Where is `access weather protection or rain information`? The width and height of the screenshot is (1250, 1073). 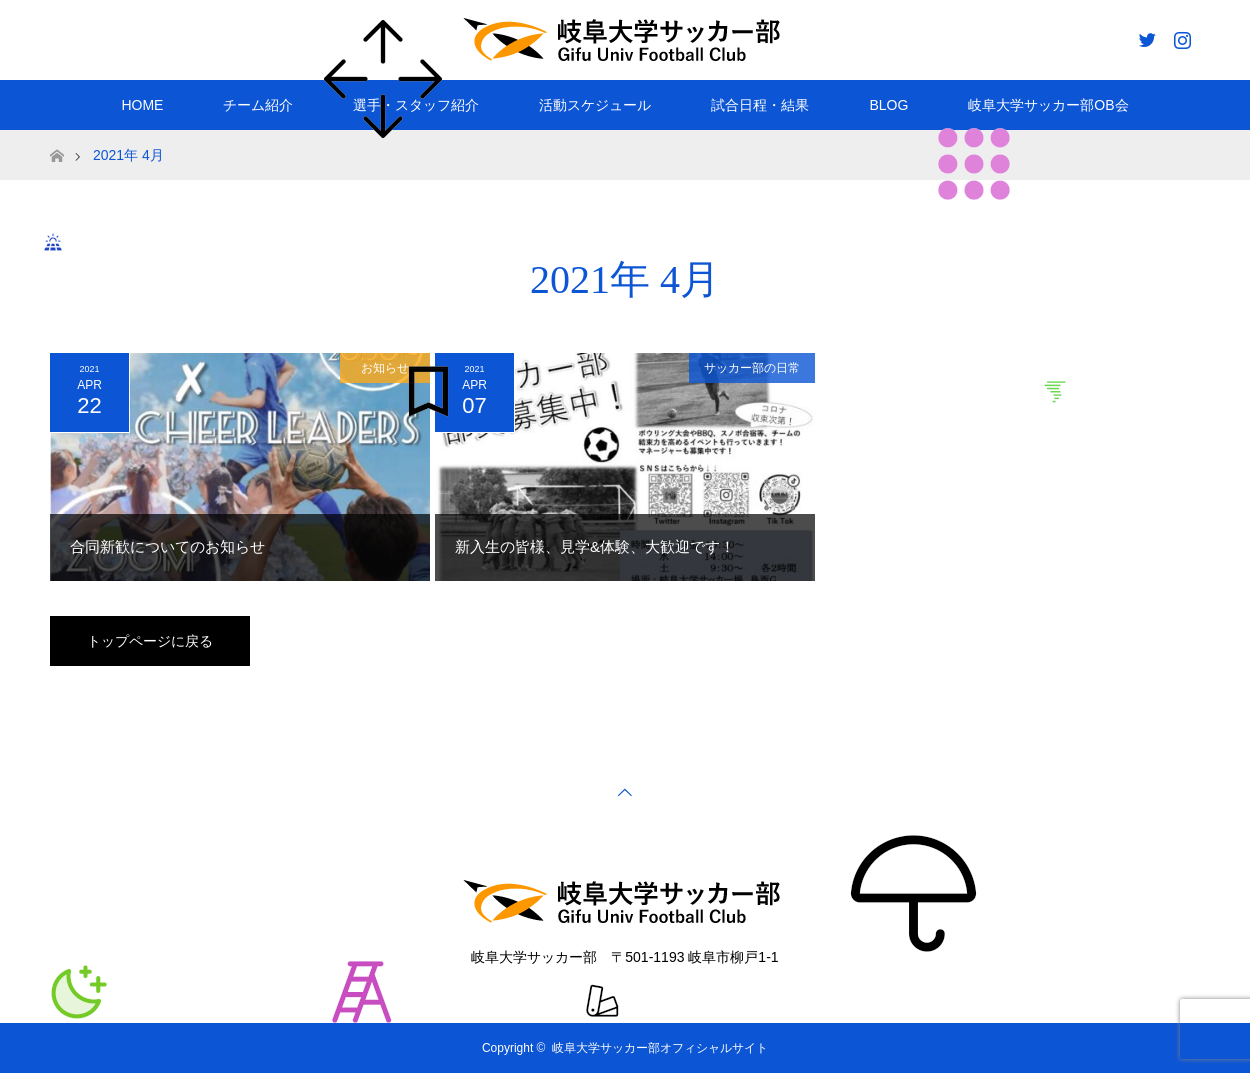 access weather protection or rain information is located at coordinates (913, 893).